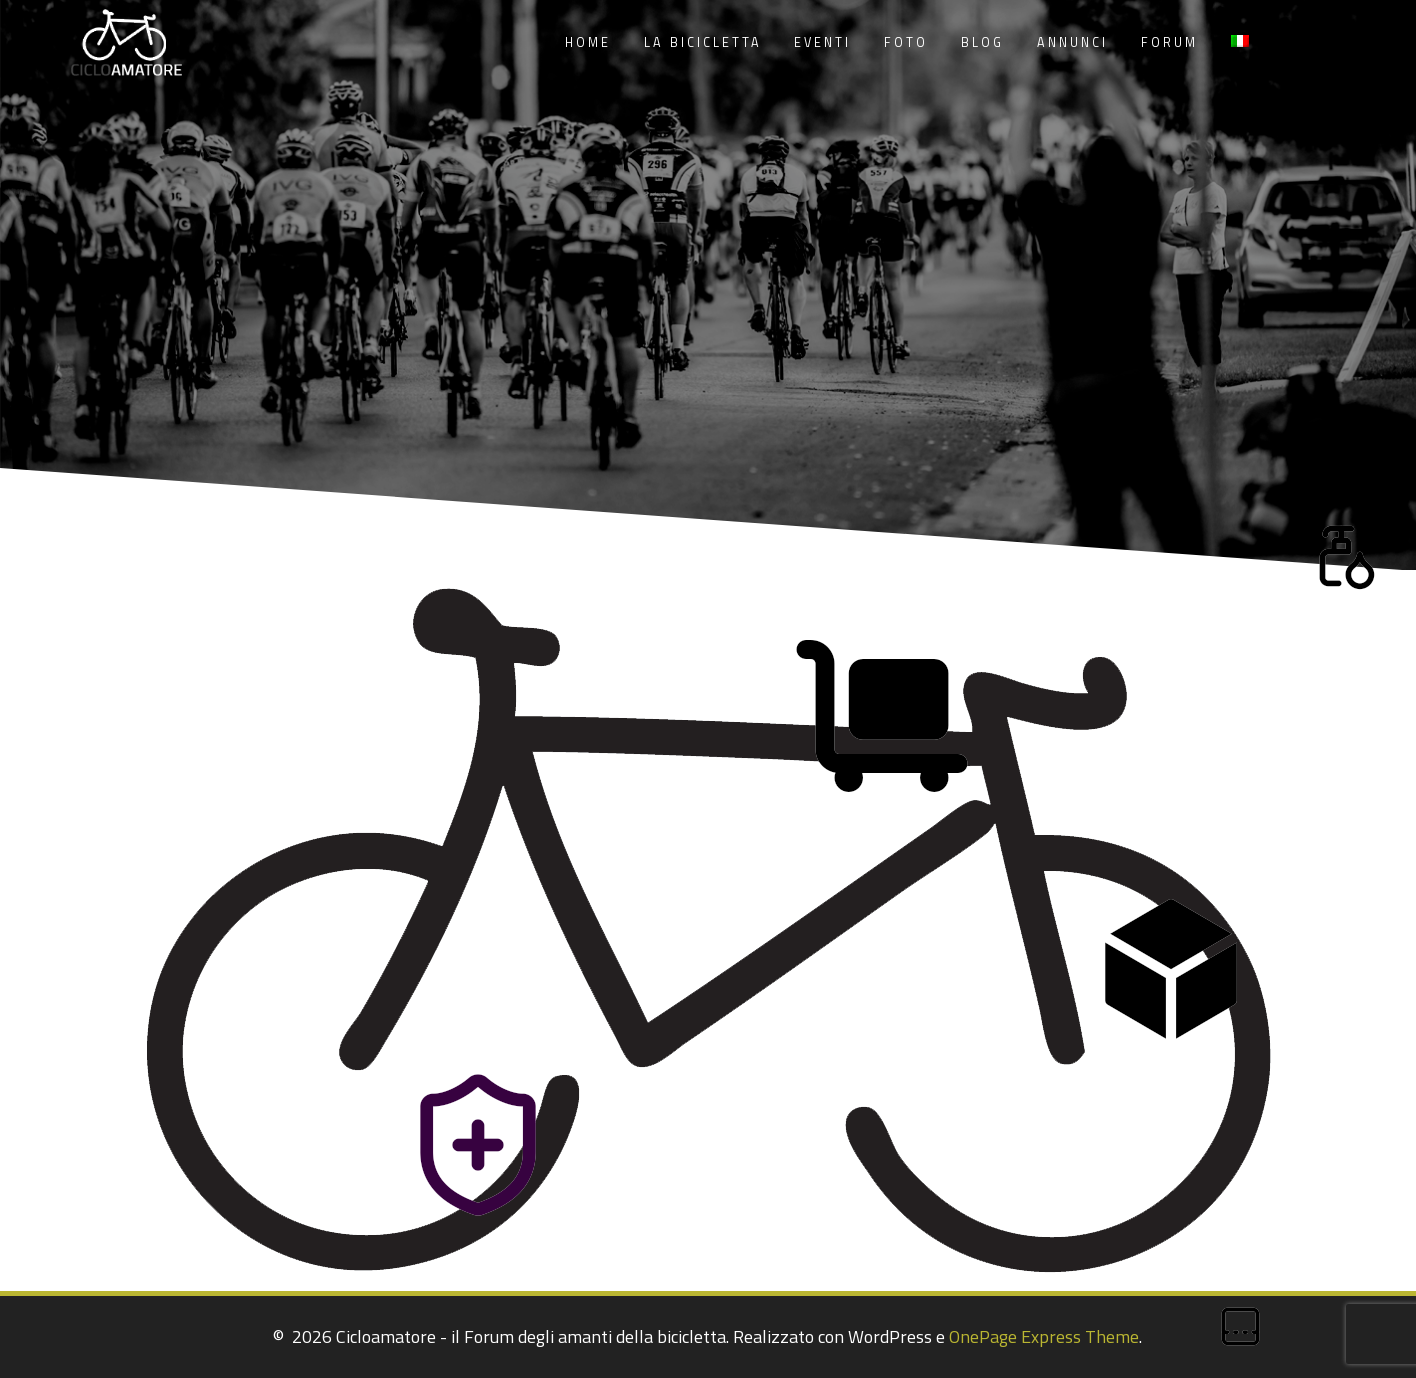 The height and width of the screenshot is (1378, 1416). I want to click on access hand sanitizer or soap dispenser location, so click(1345, 557).